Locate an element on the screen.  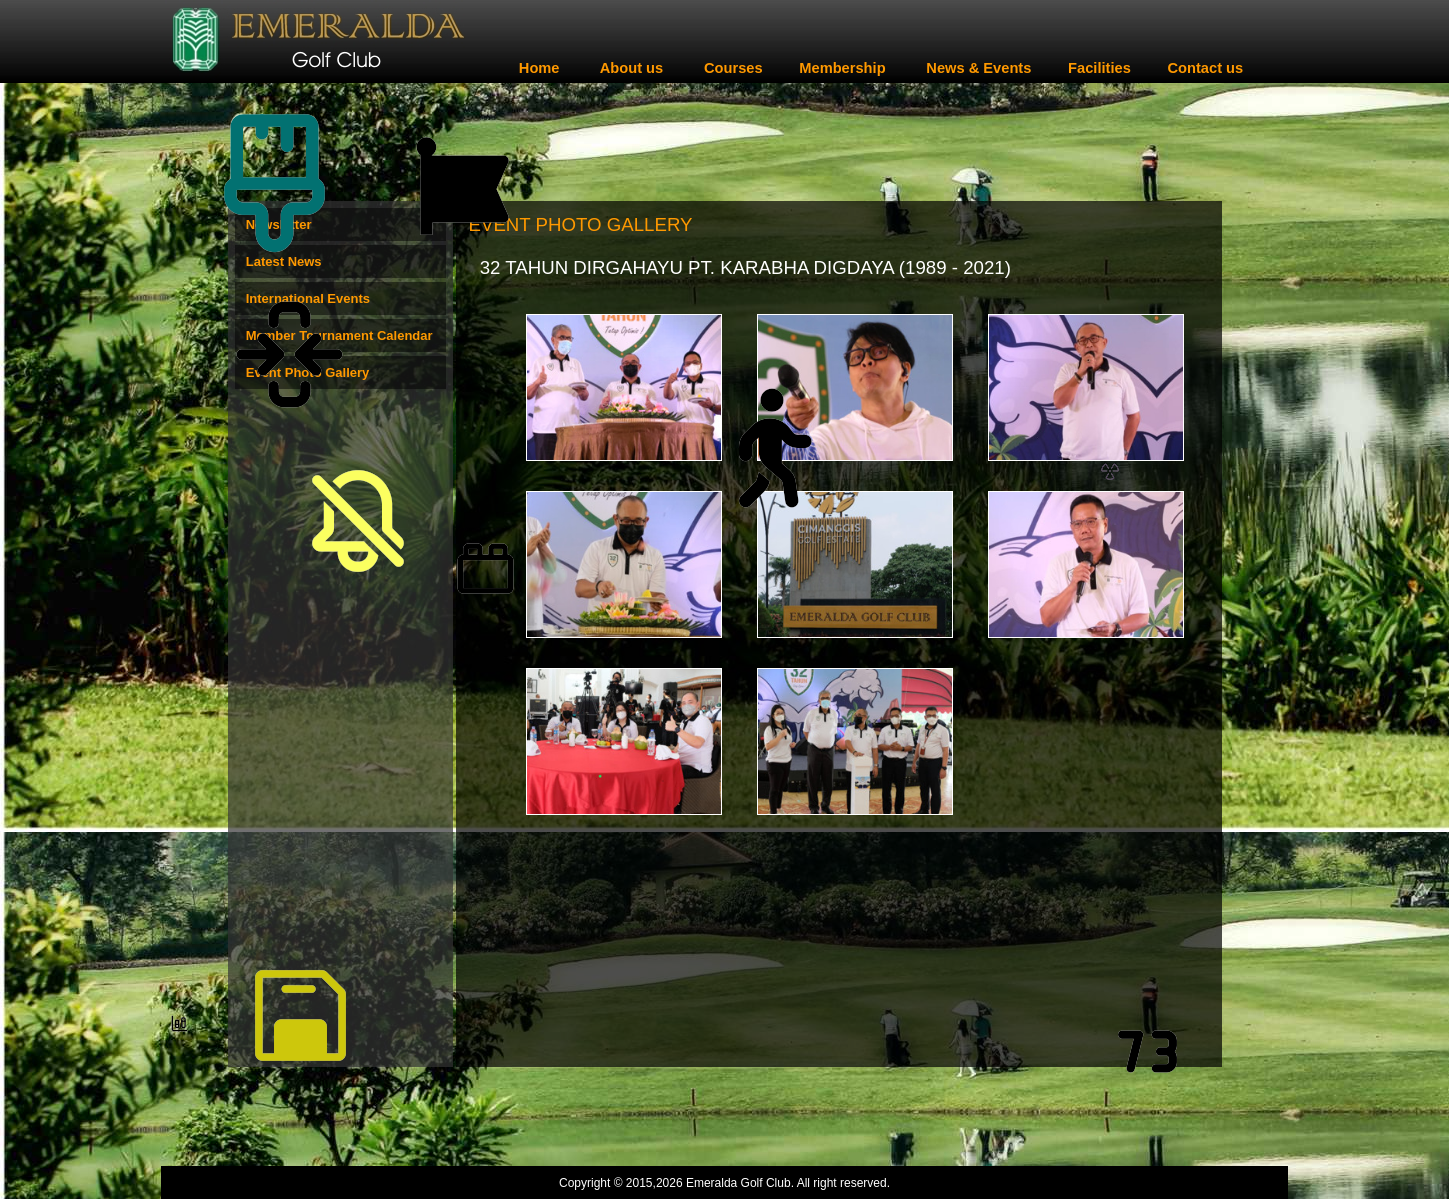
indicates radioactive or hazardous material warning is located at coordinates (1110, 471).